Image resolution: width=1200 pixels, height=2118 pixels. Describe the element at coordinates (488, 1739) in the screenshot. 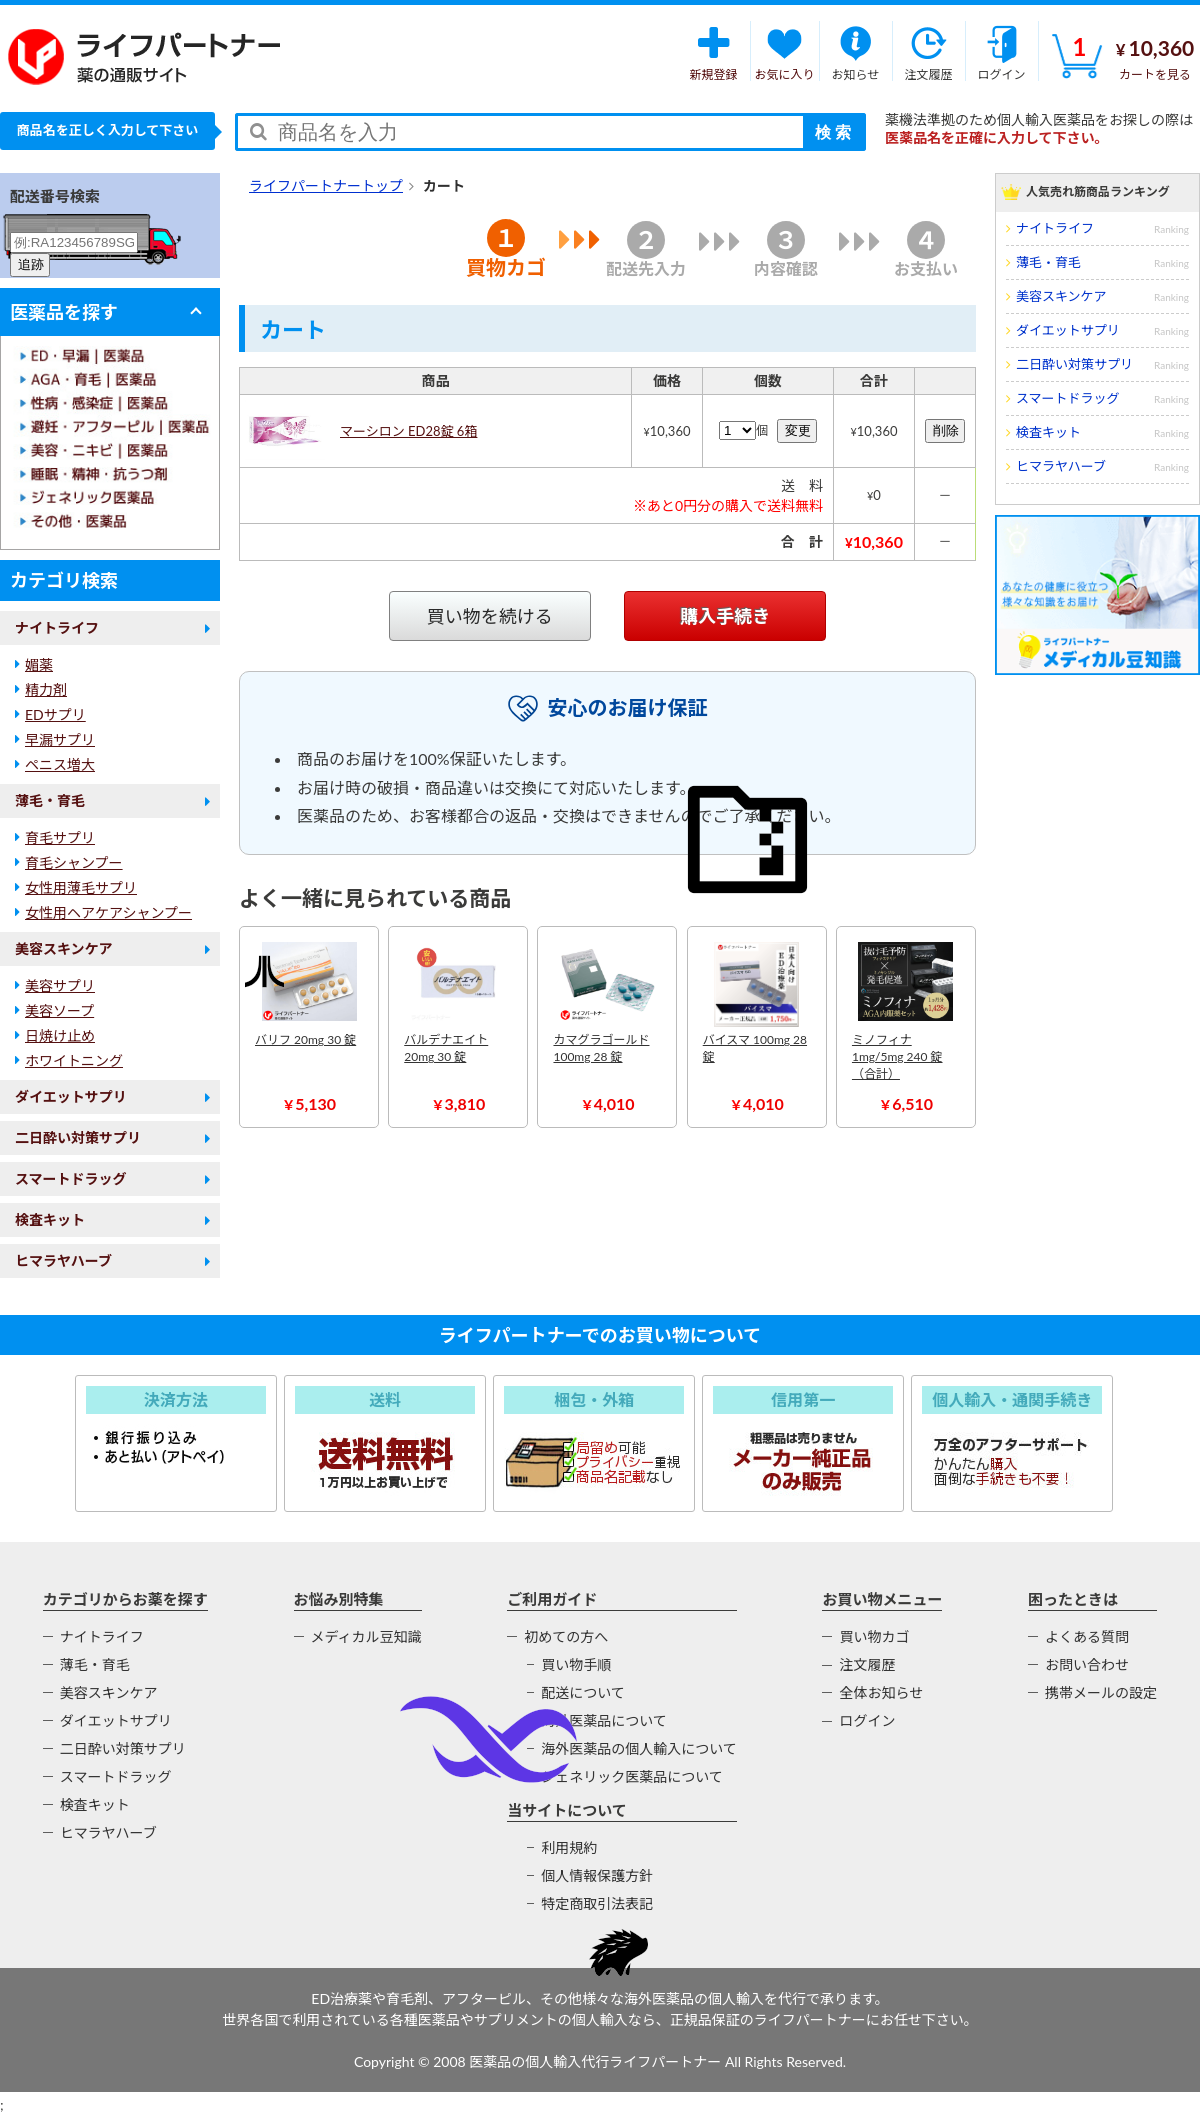

I see `backendless platform logo` at that location.